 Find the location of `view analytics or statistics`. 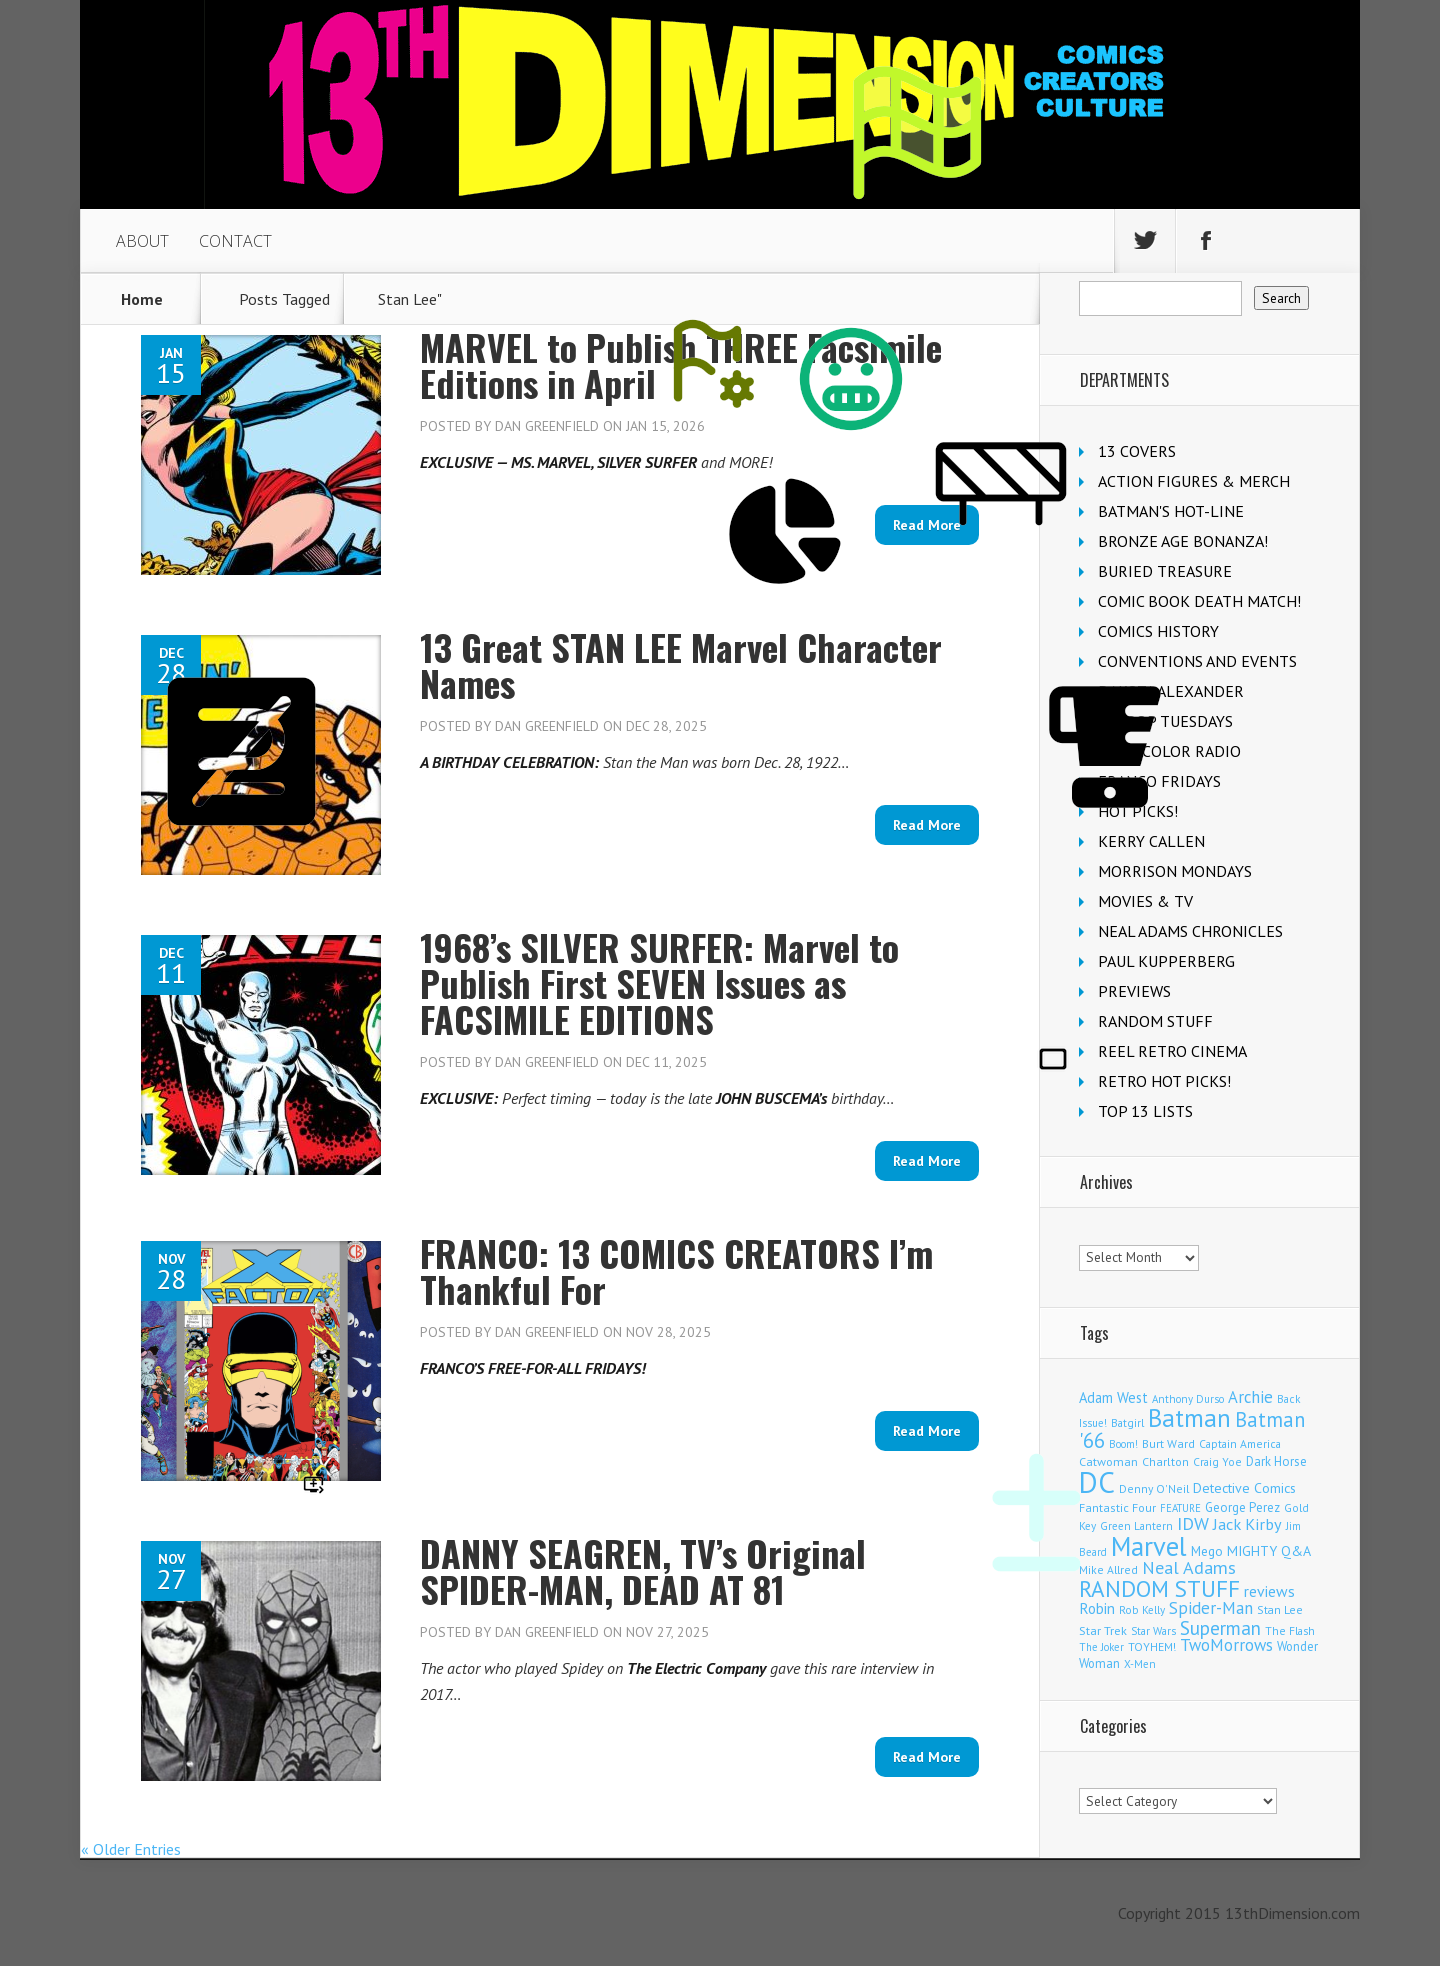

view analytics or statistics is located at coordinates (782, 531).